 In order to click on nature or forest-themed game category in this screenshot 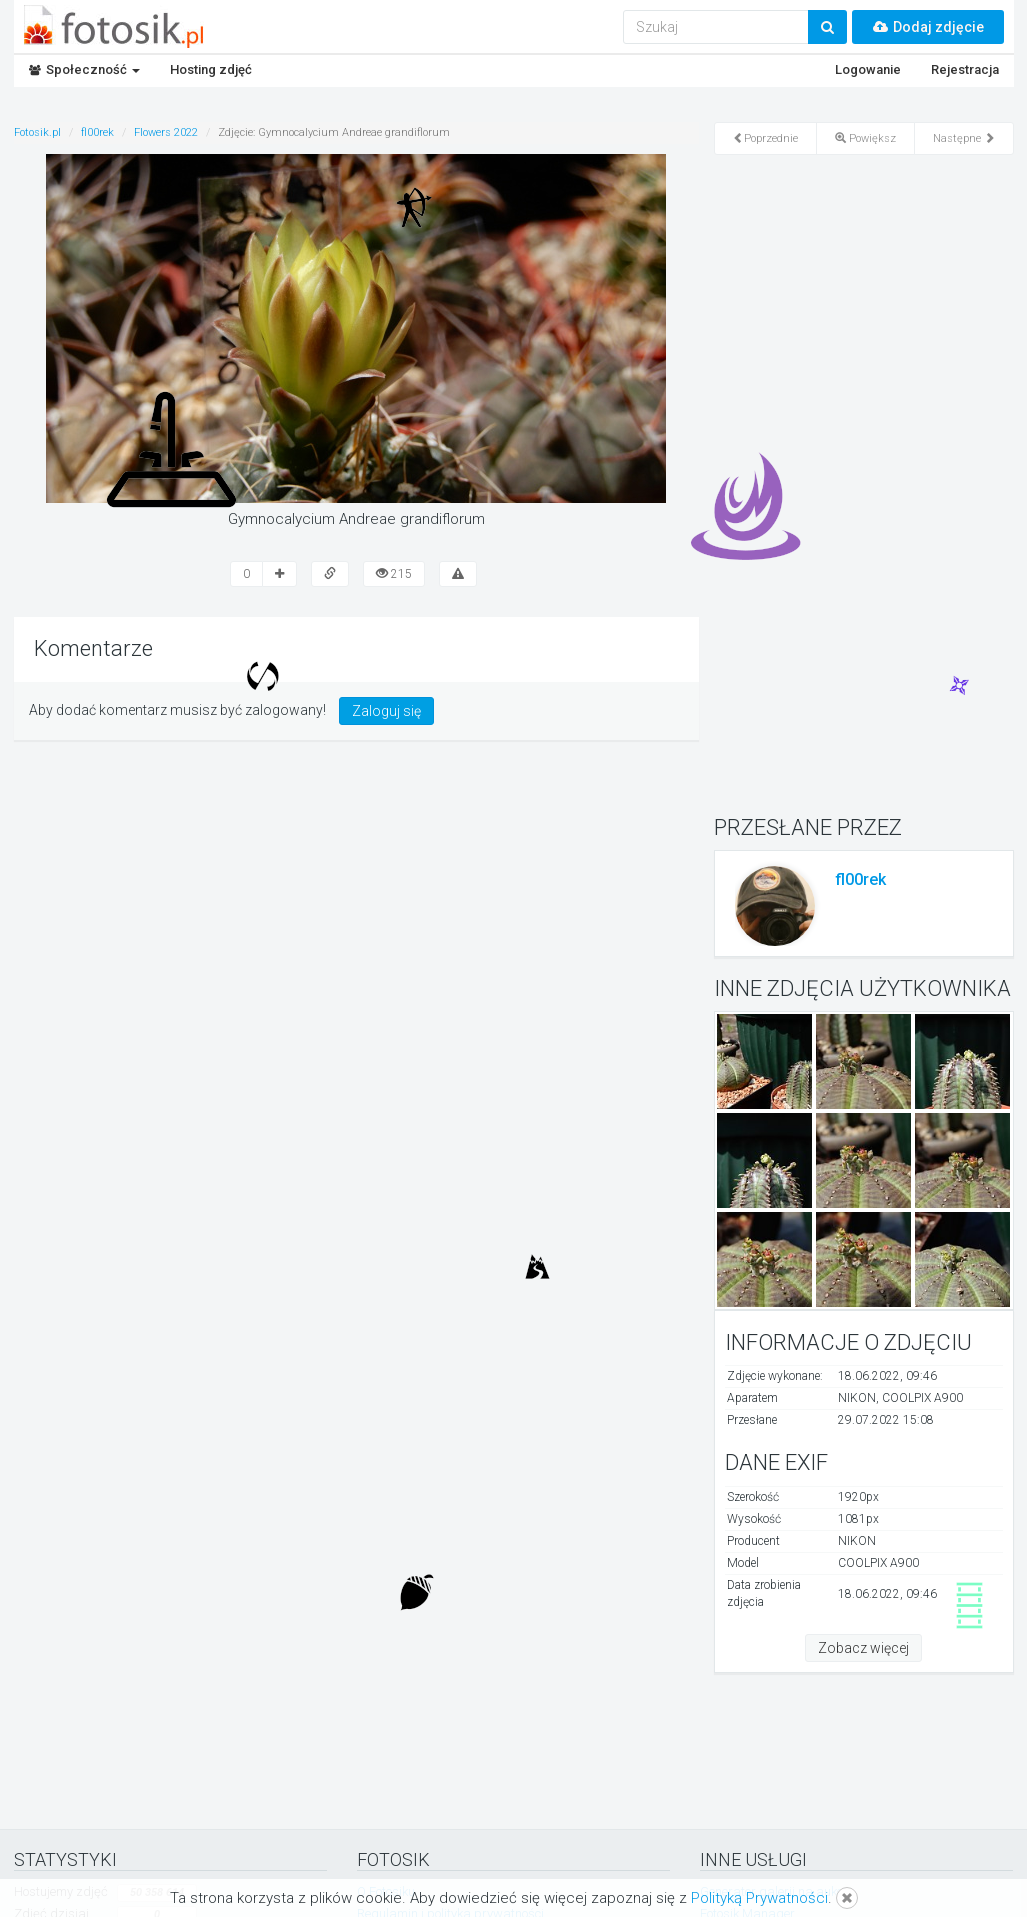, I will do `click(416, 1592)`.